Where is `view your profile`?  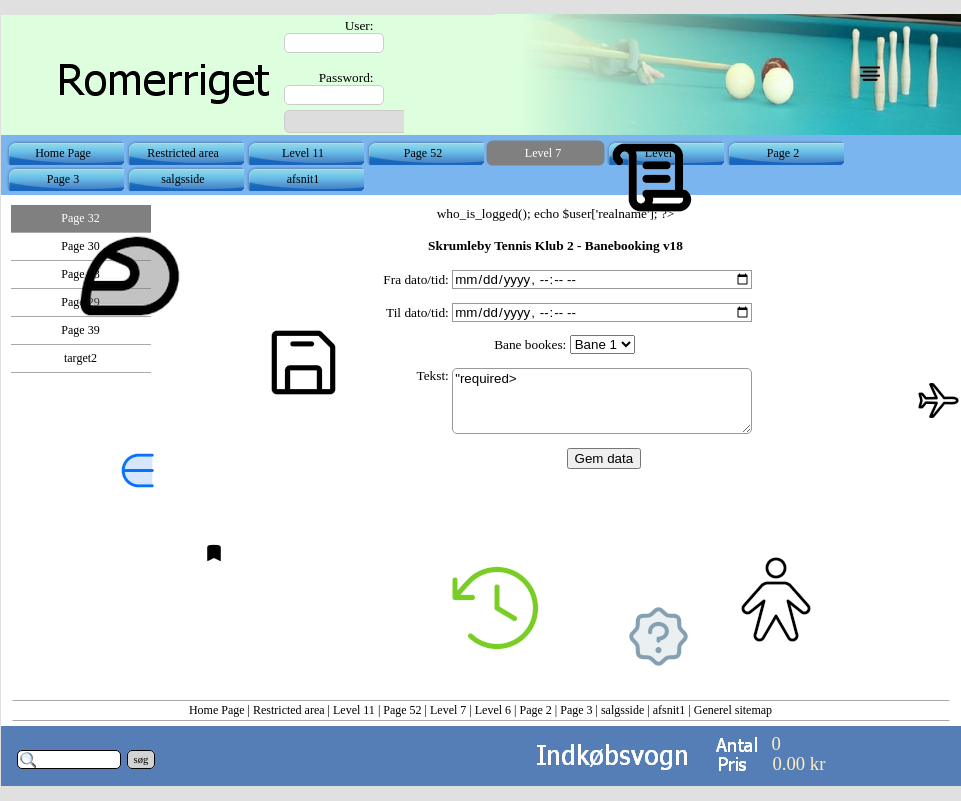
view your profile is located at coordinates (776, 601).